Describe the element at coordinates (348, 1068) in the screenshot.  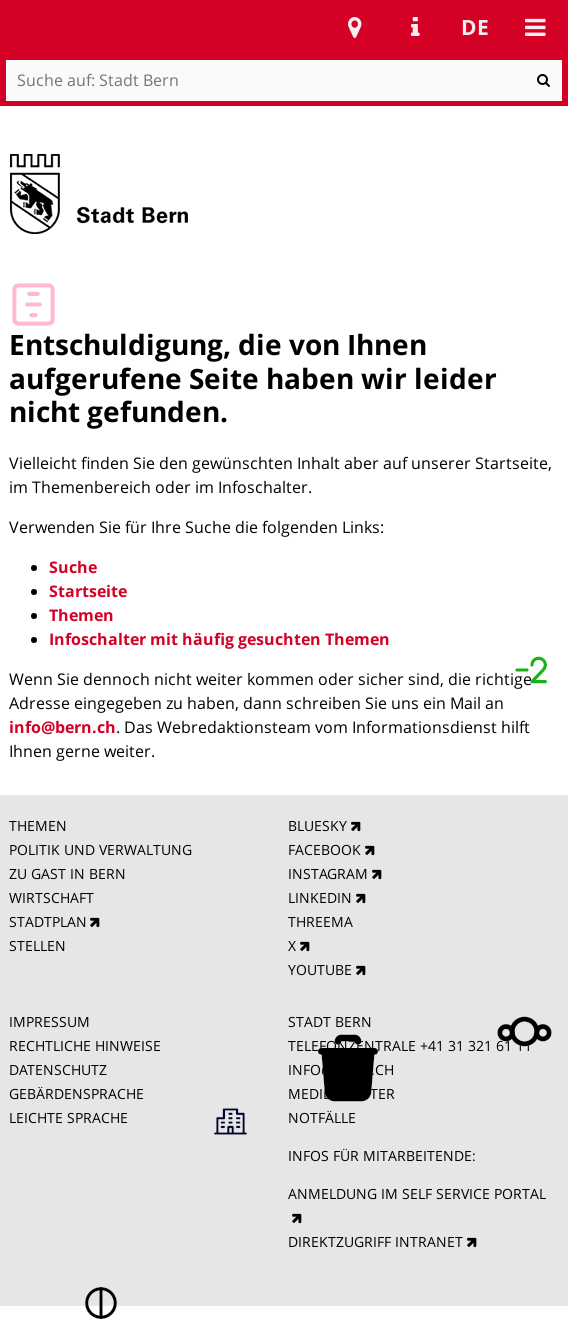
I see `delete selected item` at that location.